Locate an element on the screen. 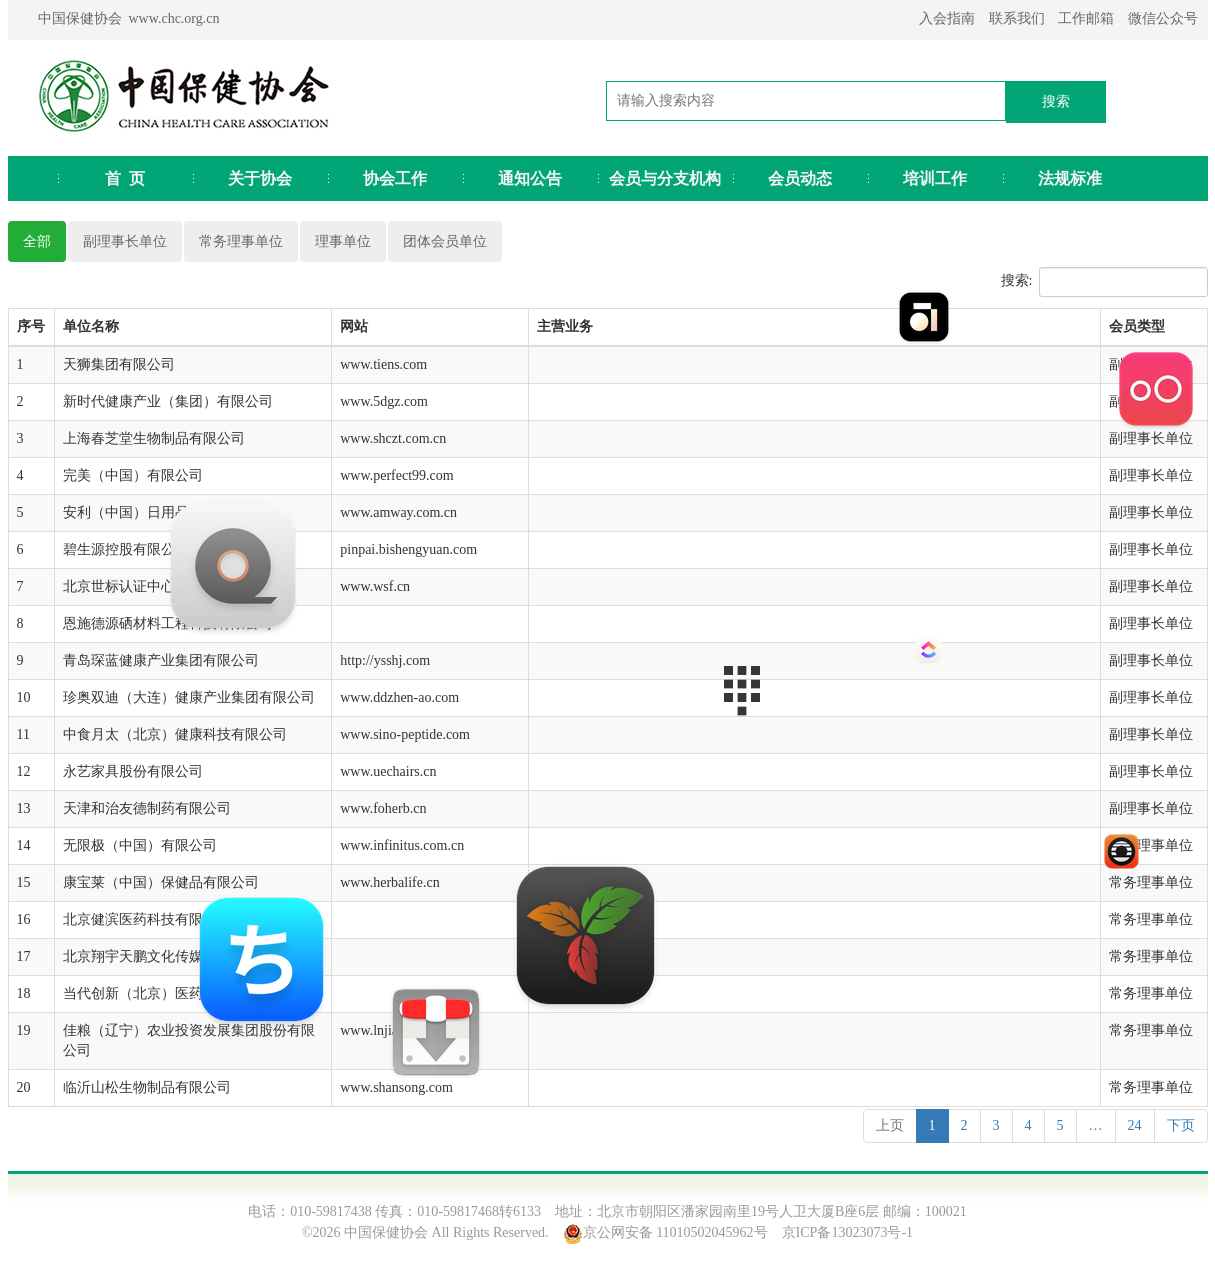 Image resolution: width=1215 pixels, height=1276 pixels. open trilium notes app is located at coordinates (585, 935).